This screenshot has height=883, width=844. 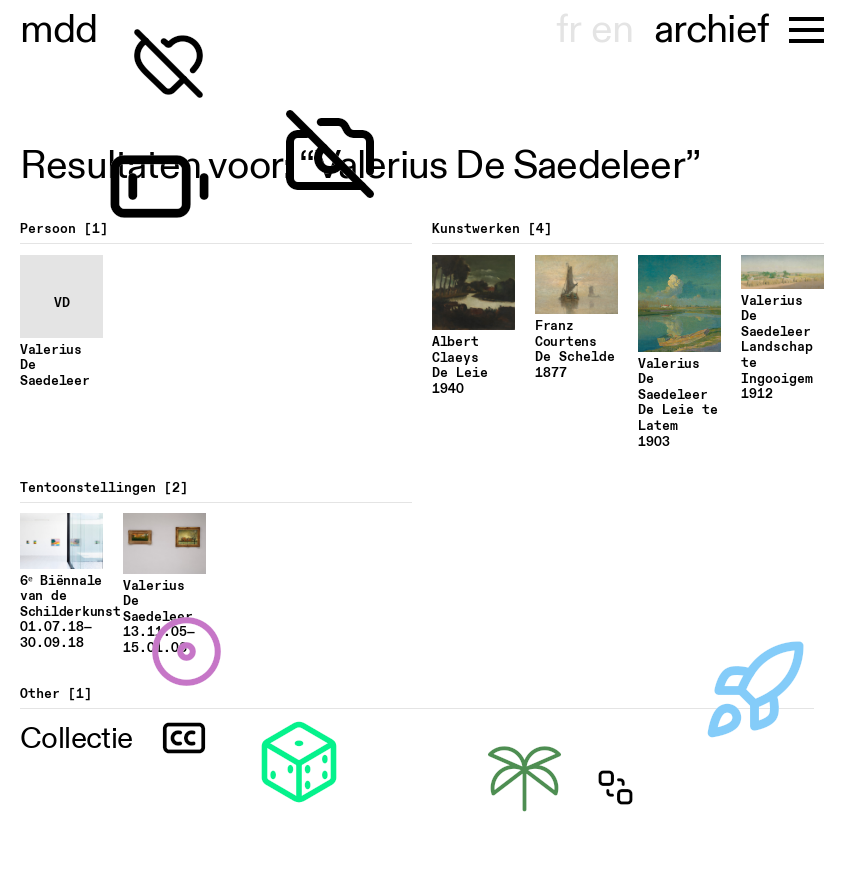 I want to click on send selected object to back of layer stack, so click(x=615, y=787).